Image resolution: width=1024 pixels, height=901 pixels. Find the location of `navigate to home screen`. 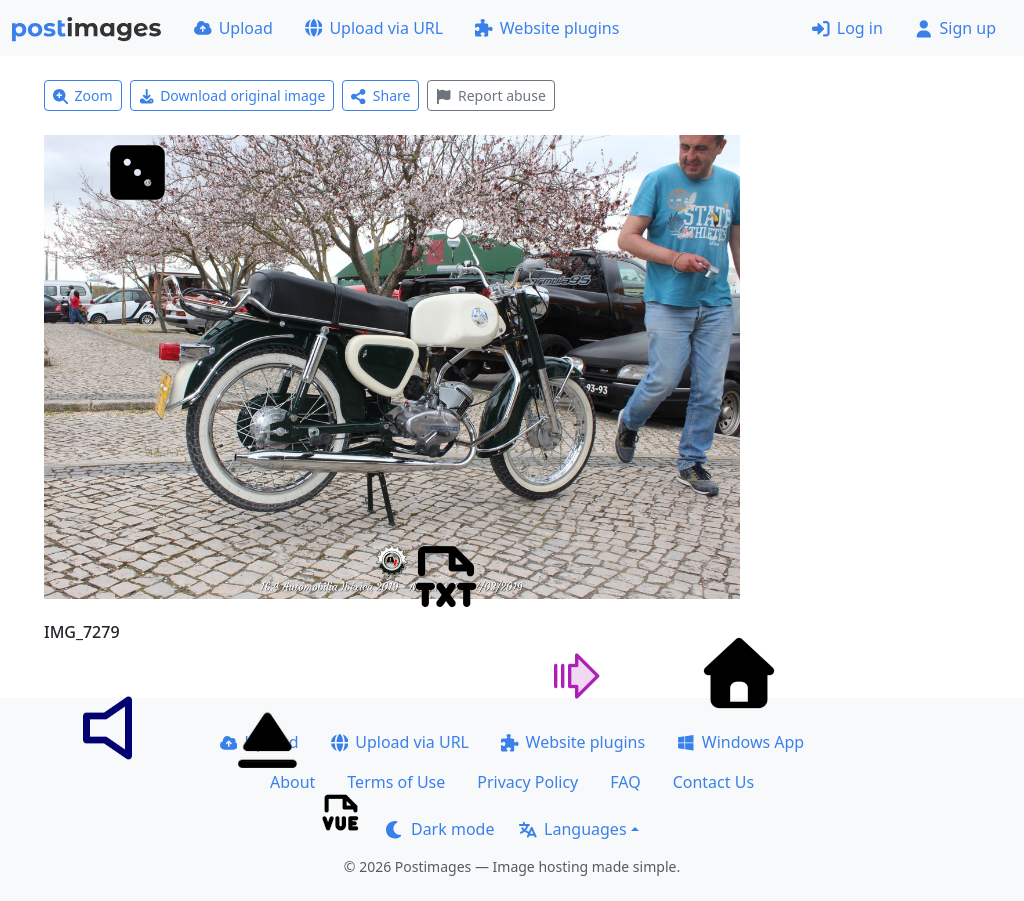

navigate to home screen is located at coordinates (739, 673).